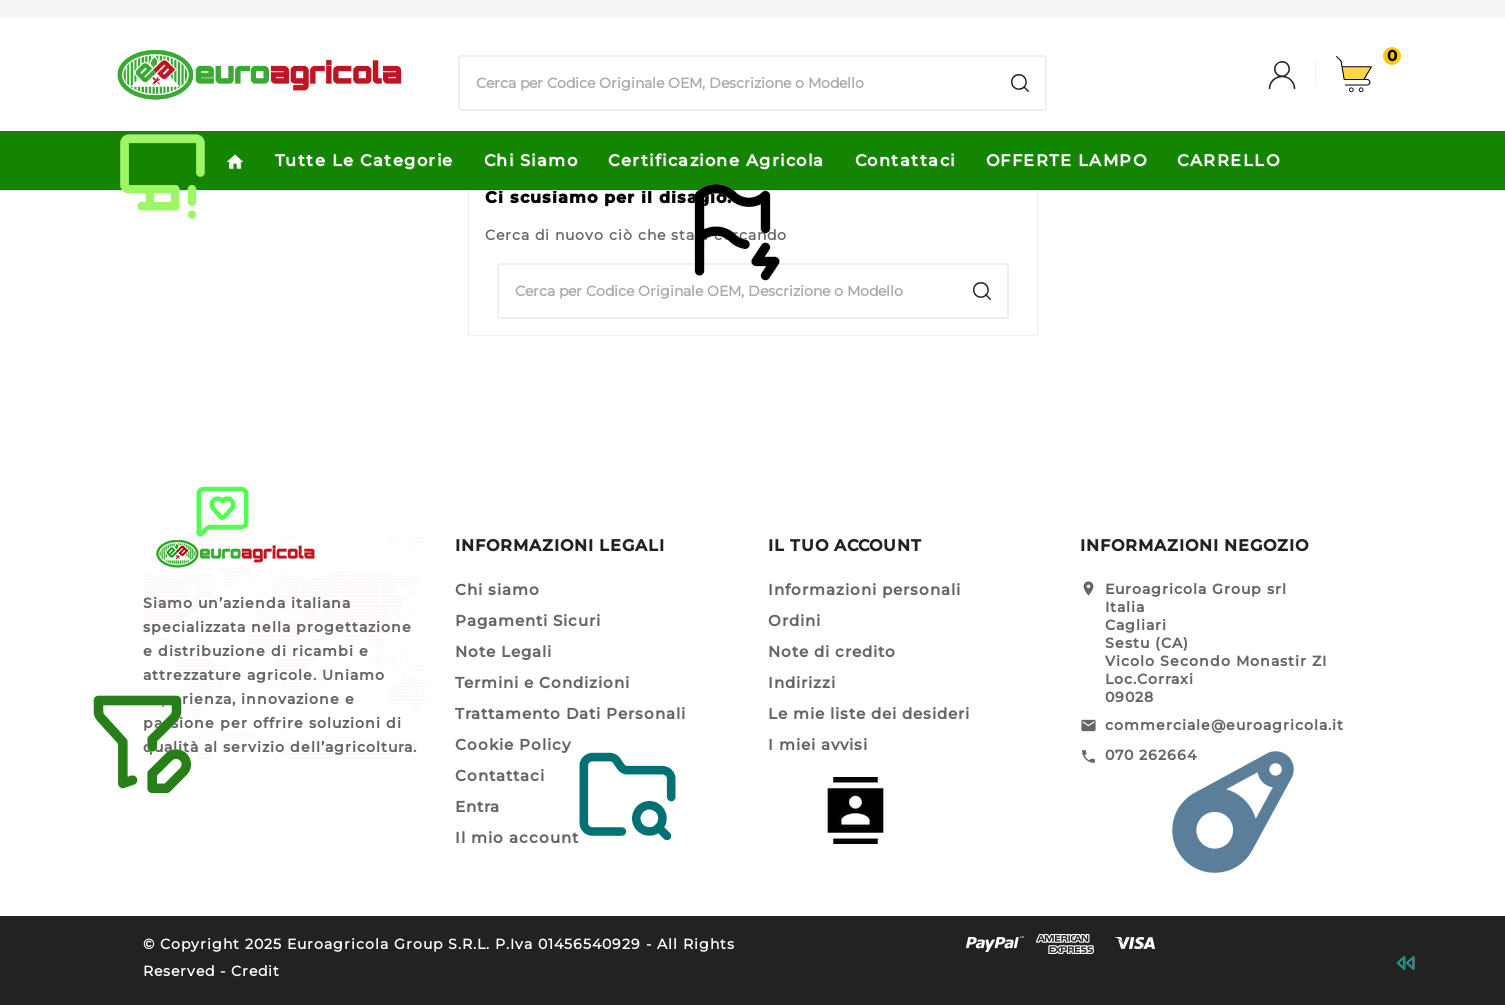 The height and width of the screenshot is (1005, 1505). Describe the element at coordinates (222, 510) in the screenshot. I see `send a like or love reaction in chat` at that location.